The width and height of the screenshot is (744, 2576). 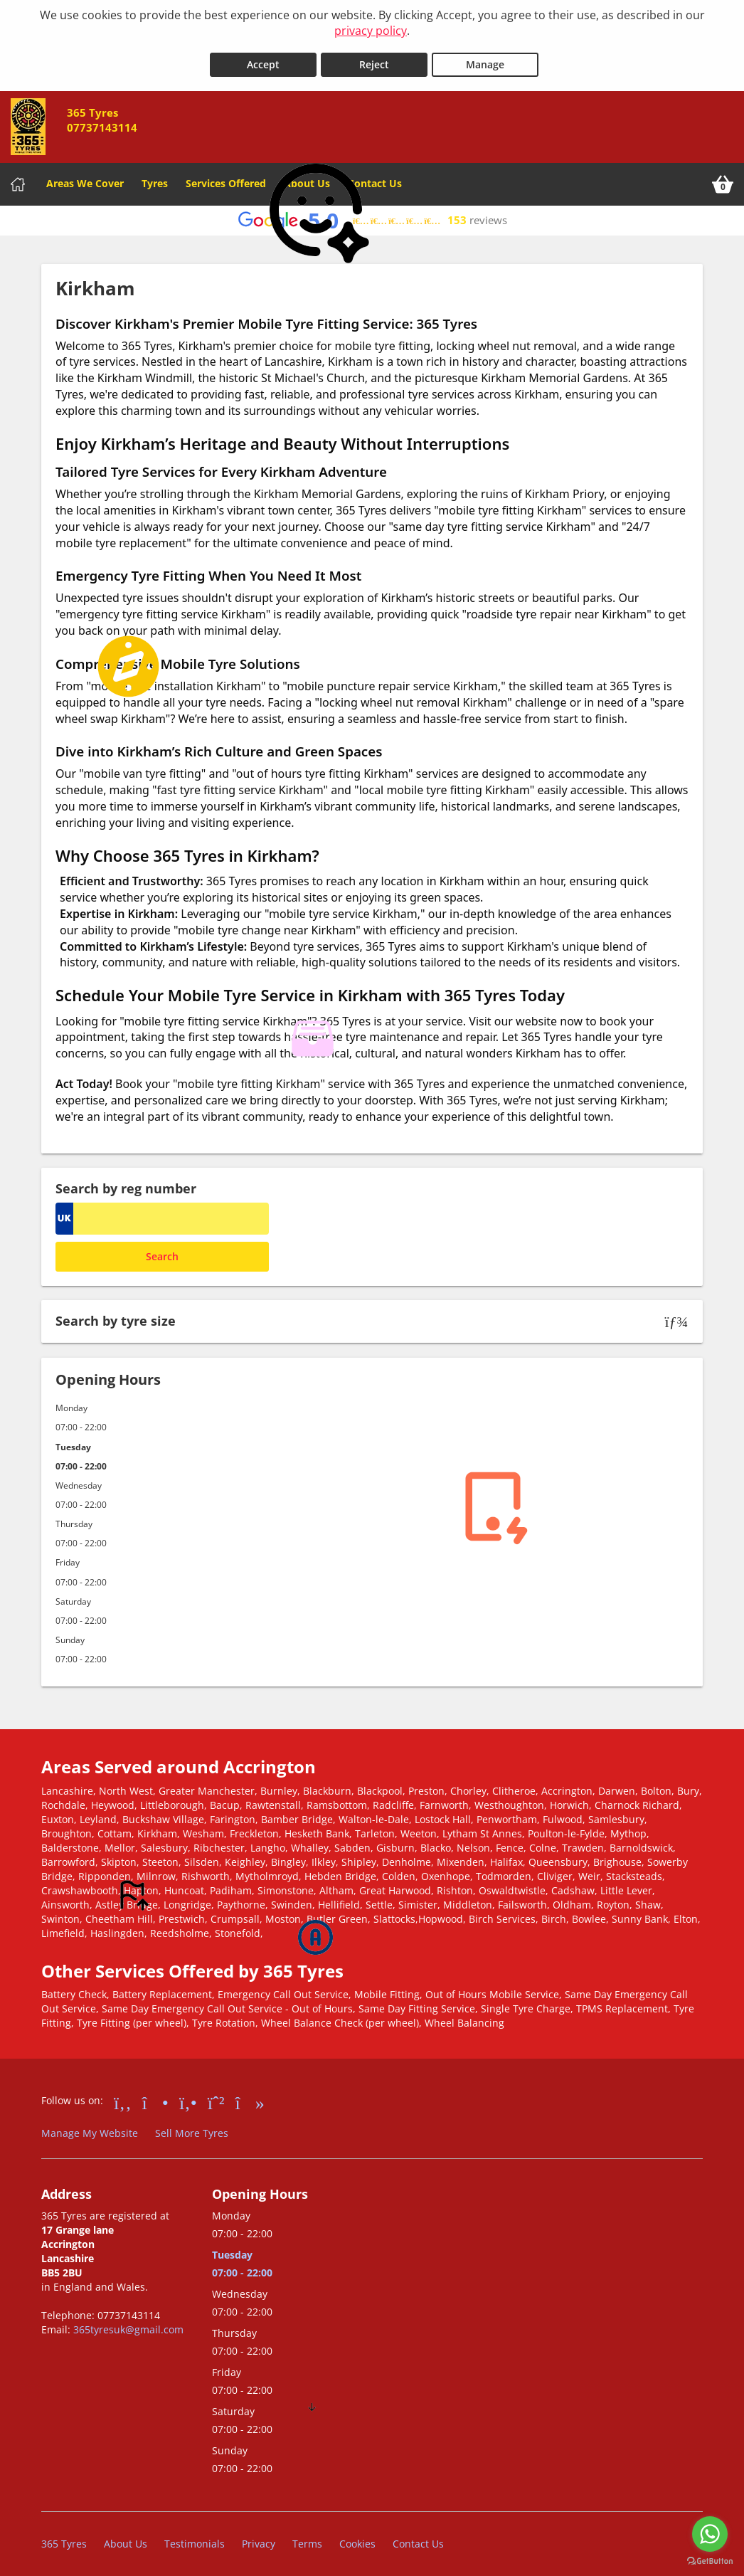 What do you see at coordinates (493, 1506) in the screenshot?
I see `tablet charging status` at bounding box center [493, 1506].